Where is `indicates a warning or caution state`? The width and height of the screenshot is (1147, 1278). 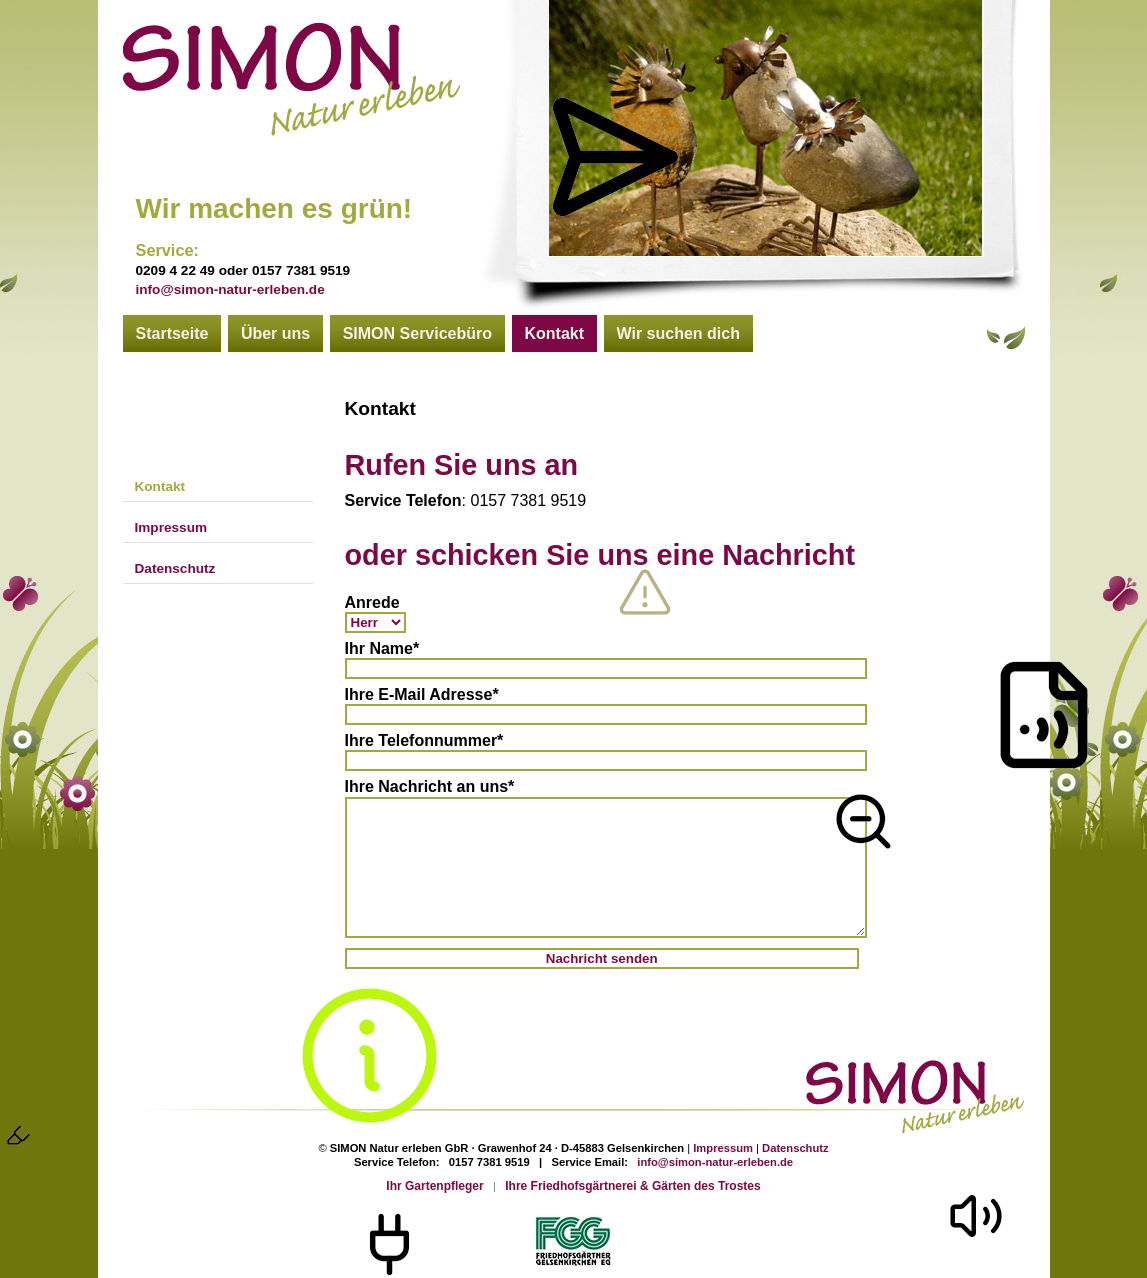 indicates a warning or caution state is located at coordinates (645, 593).